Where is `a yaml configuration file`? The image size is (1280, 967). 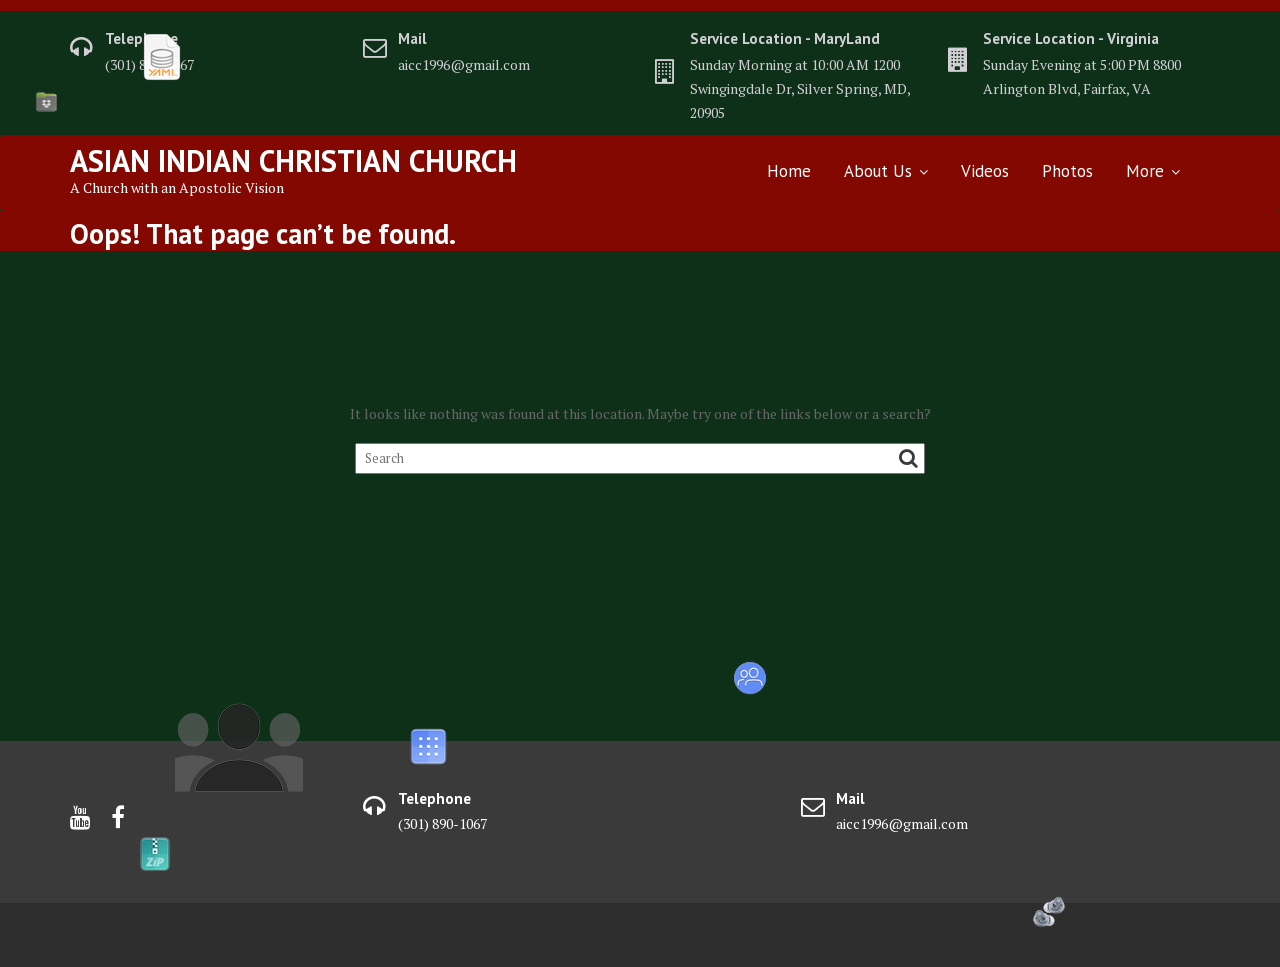 a yaml configuration file is located at coordinates (162, 57).